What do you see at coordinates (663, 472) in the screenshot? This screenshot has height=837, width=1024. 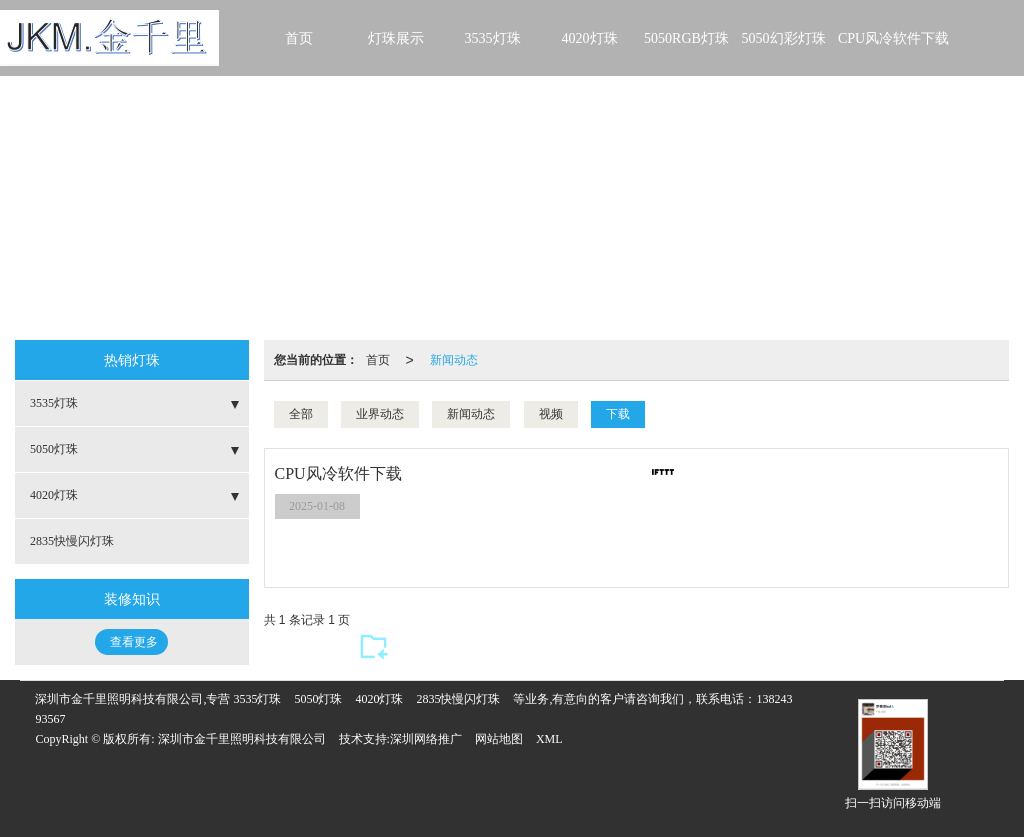 I see `open IFTTT automation app` at bounding box center [663, 472].